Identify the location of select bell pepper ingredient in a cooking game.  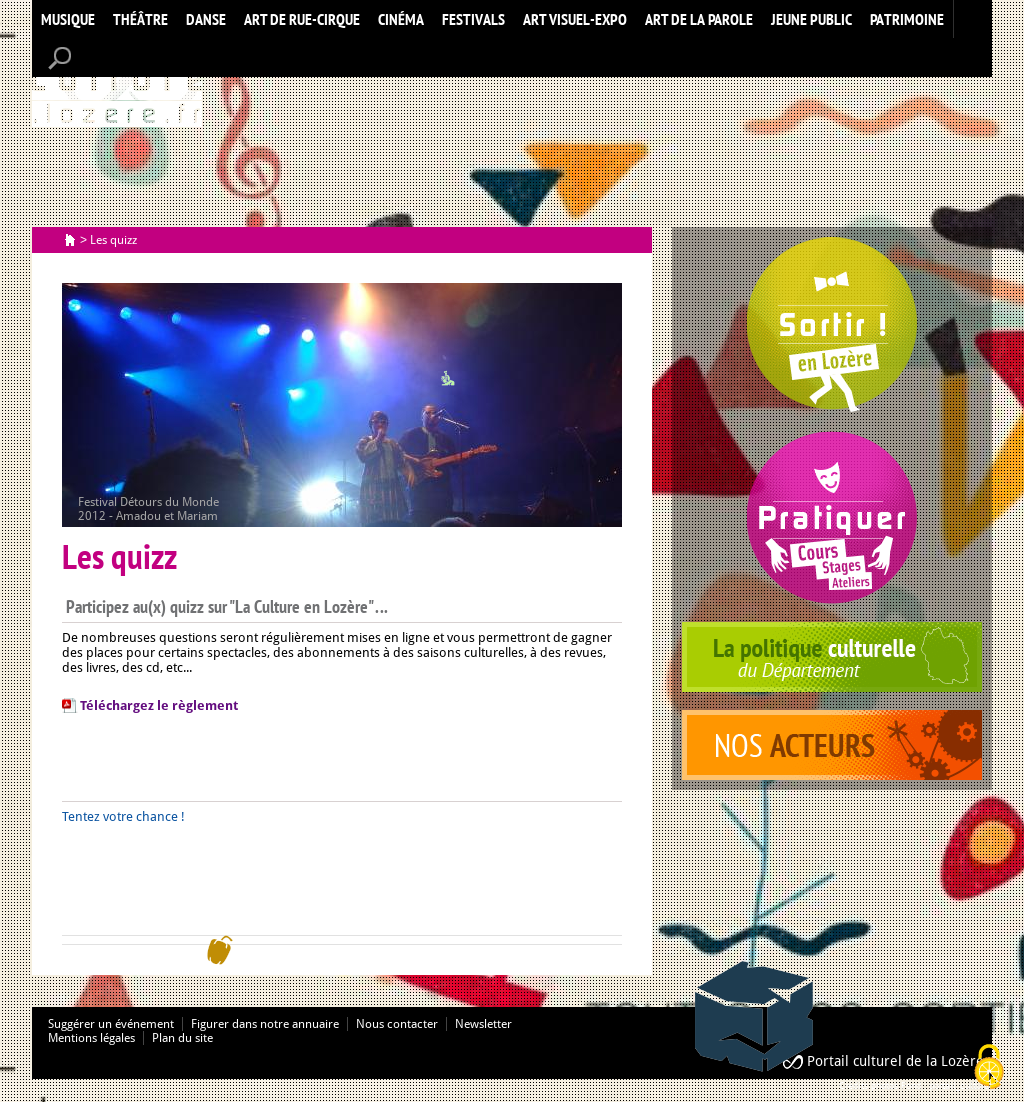
(220, 950).